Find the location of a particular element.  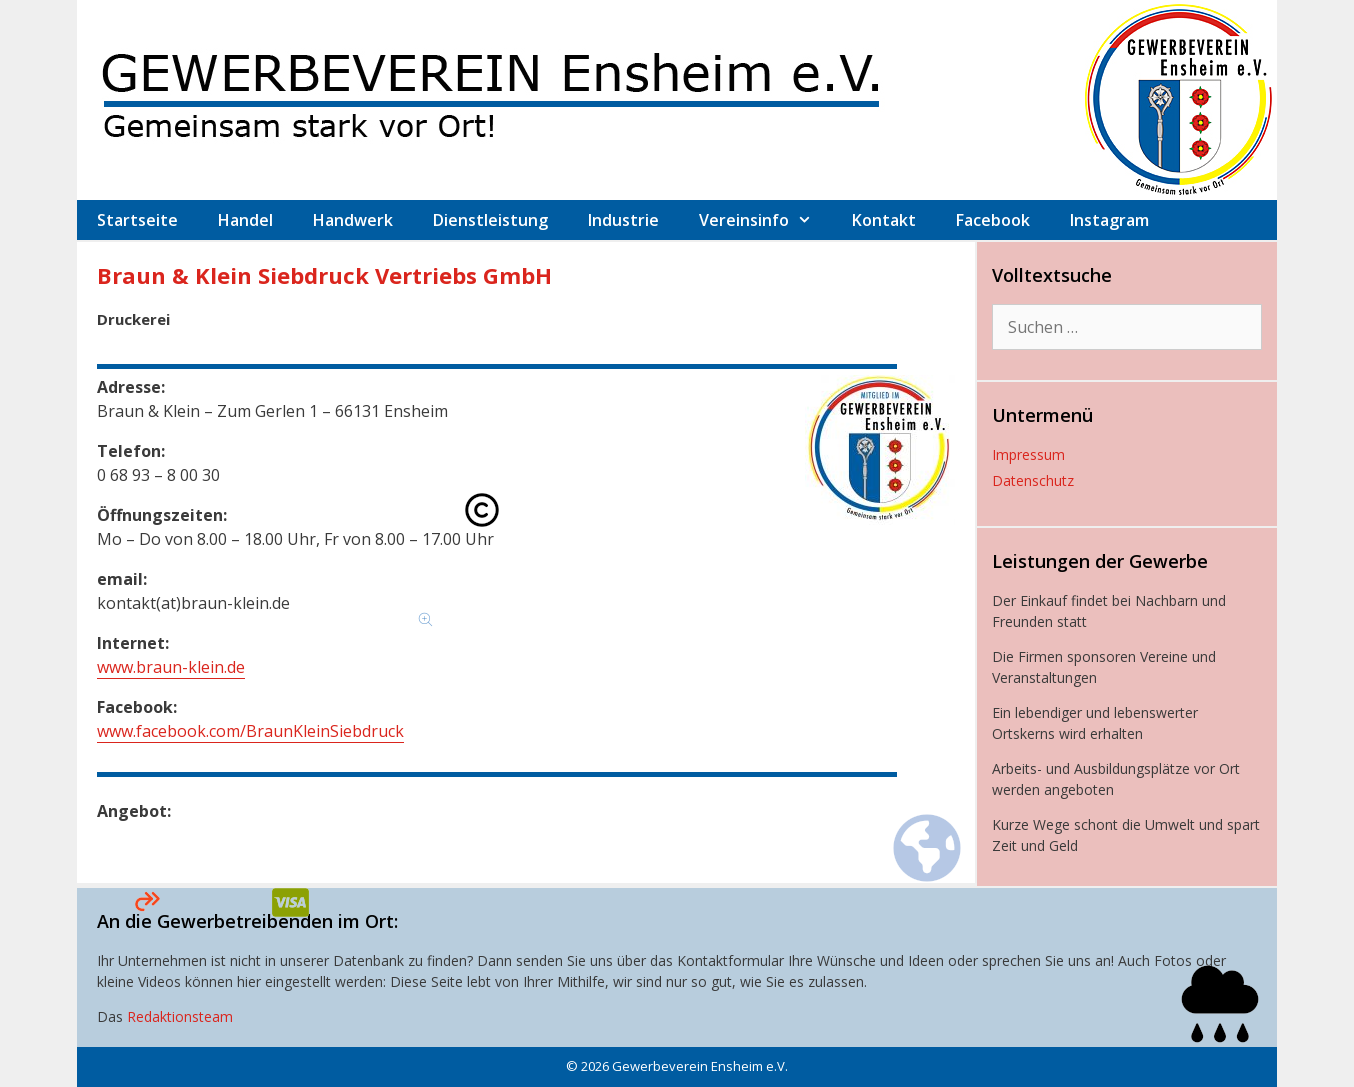

indicates rainy weather conditions is located at coordinates (1220, 1004).